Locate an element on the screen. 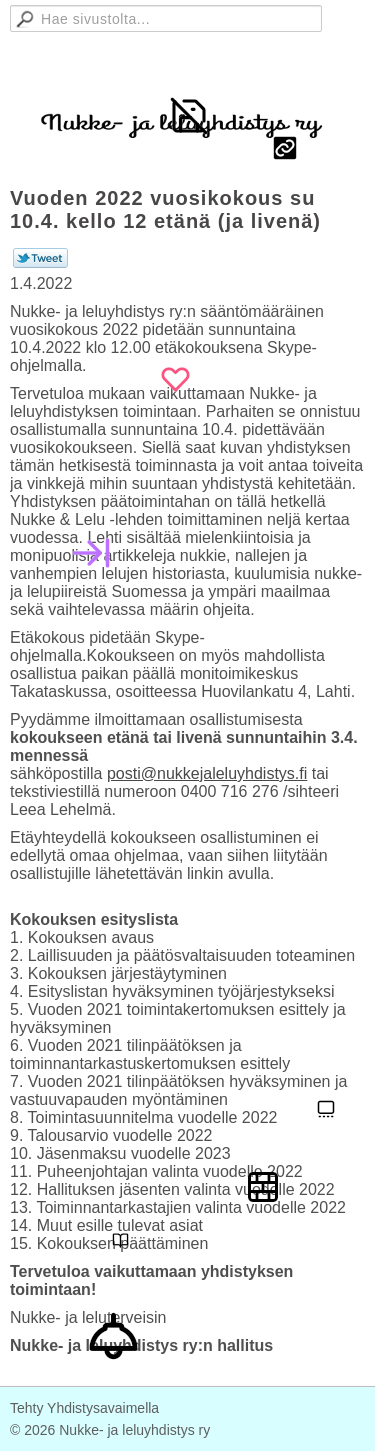 This screenshot has width=375, height=1451. open reading mode or e-reader is located at coordinates (120, 1240).